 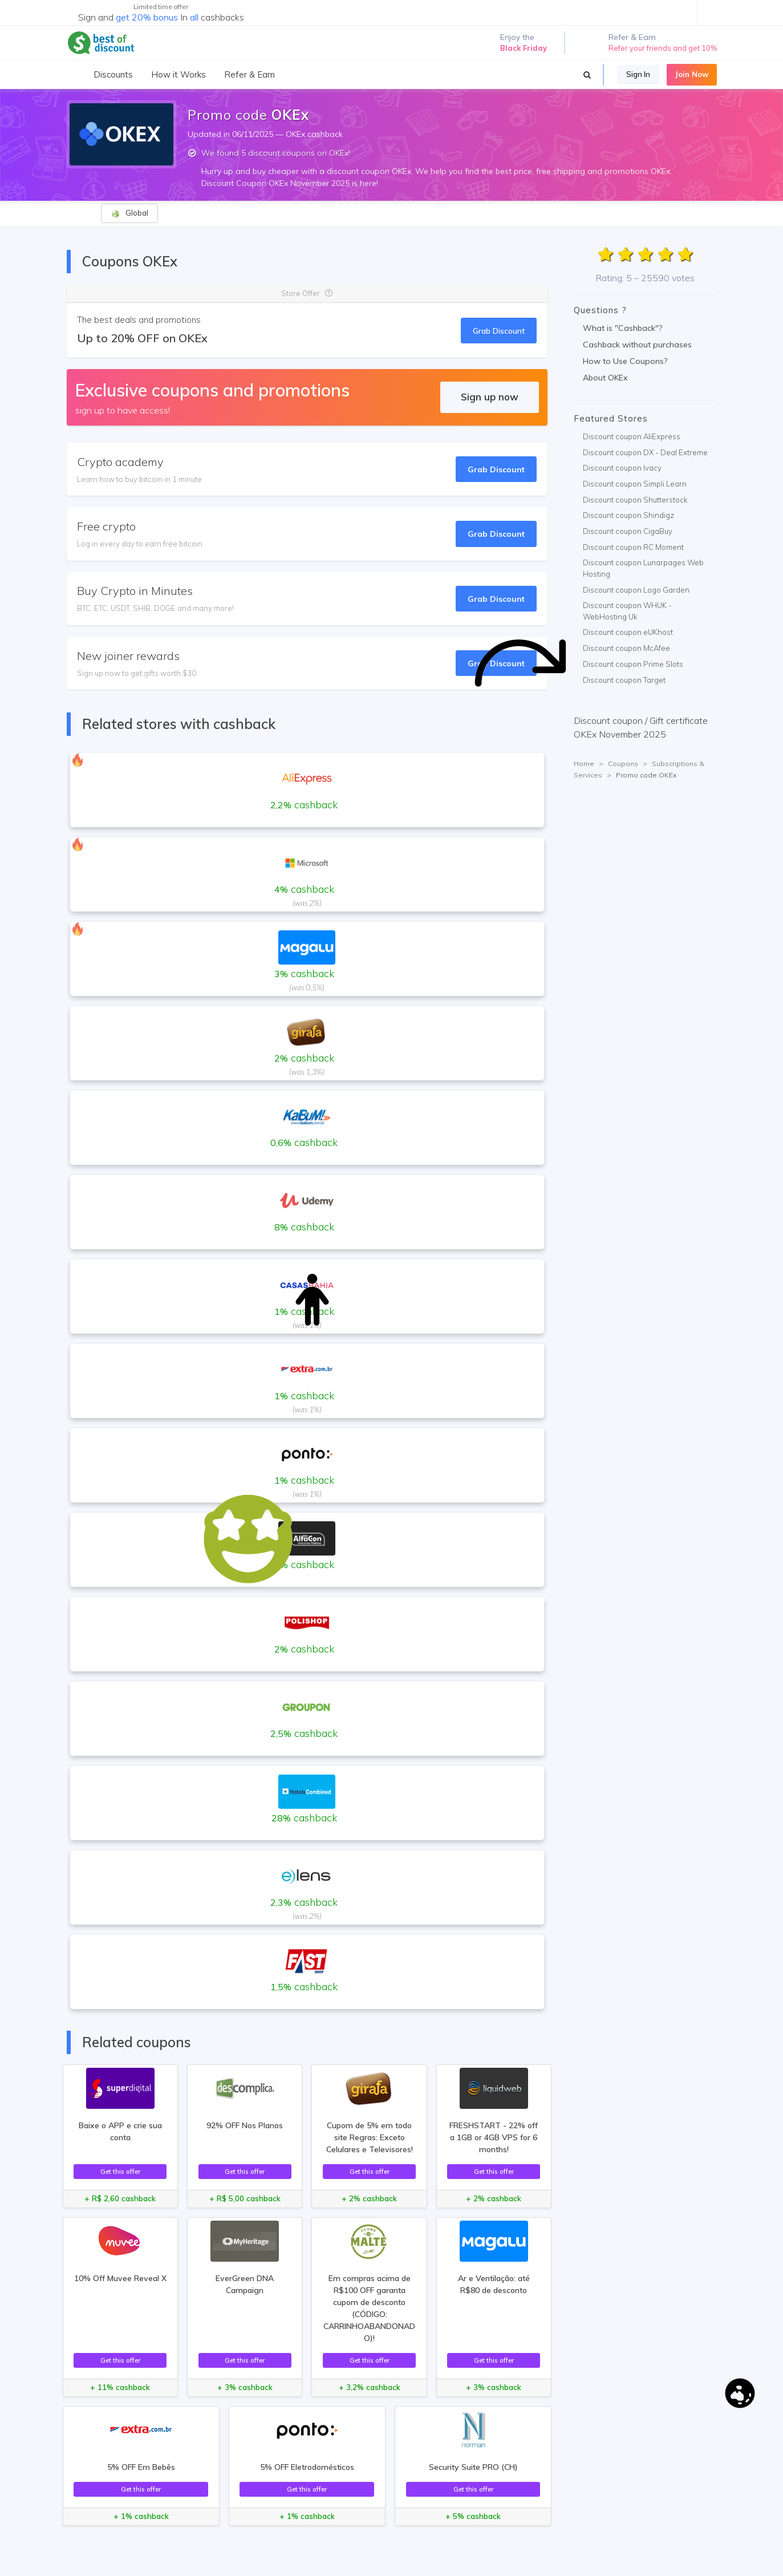 What do you see at coordinates (518, 659) in the screenshot?
I see `redo last action` at bounding box center [518, 659].